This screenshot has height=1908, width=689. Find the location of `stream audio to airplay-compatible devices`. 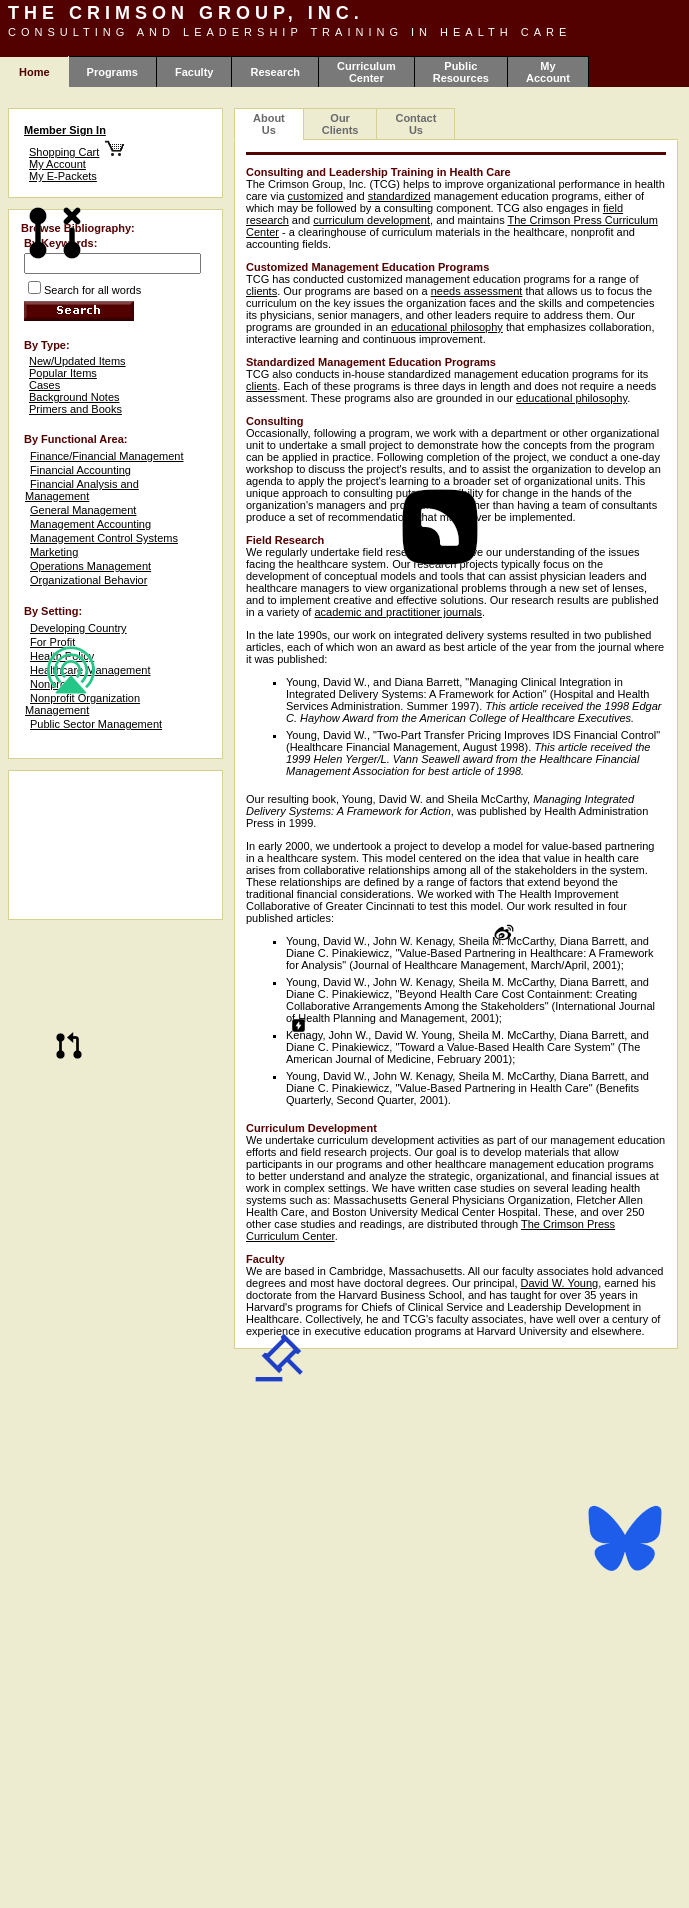

stream audio to airplay-compatible devices is located at coordinates (71, 670).